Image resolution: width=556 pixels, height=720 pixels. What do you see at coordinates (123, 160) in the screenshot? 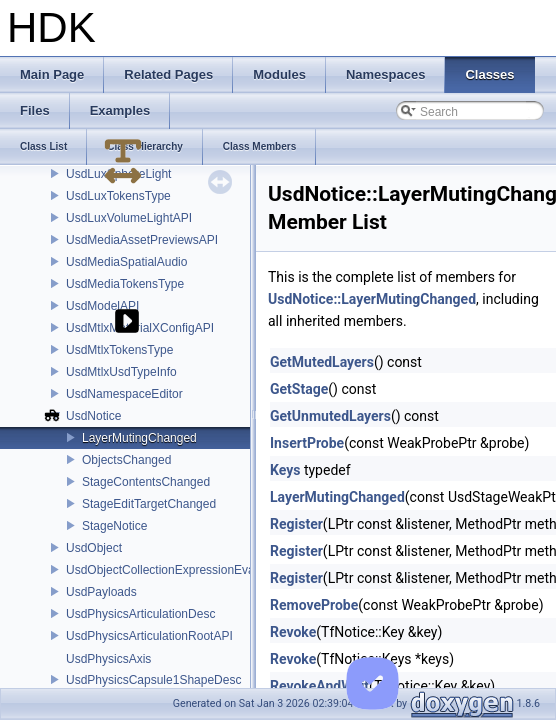
I see `adjust text width or horizontal spacing` at bounding box center [123, 160].